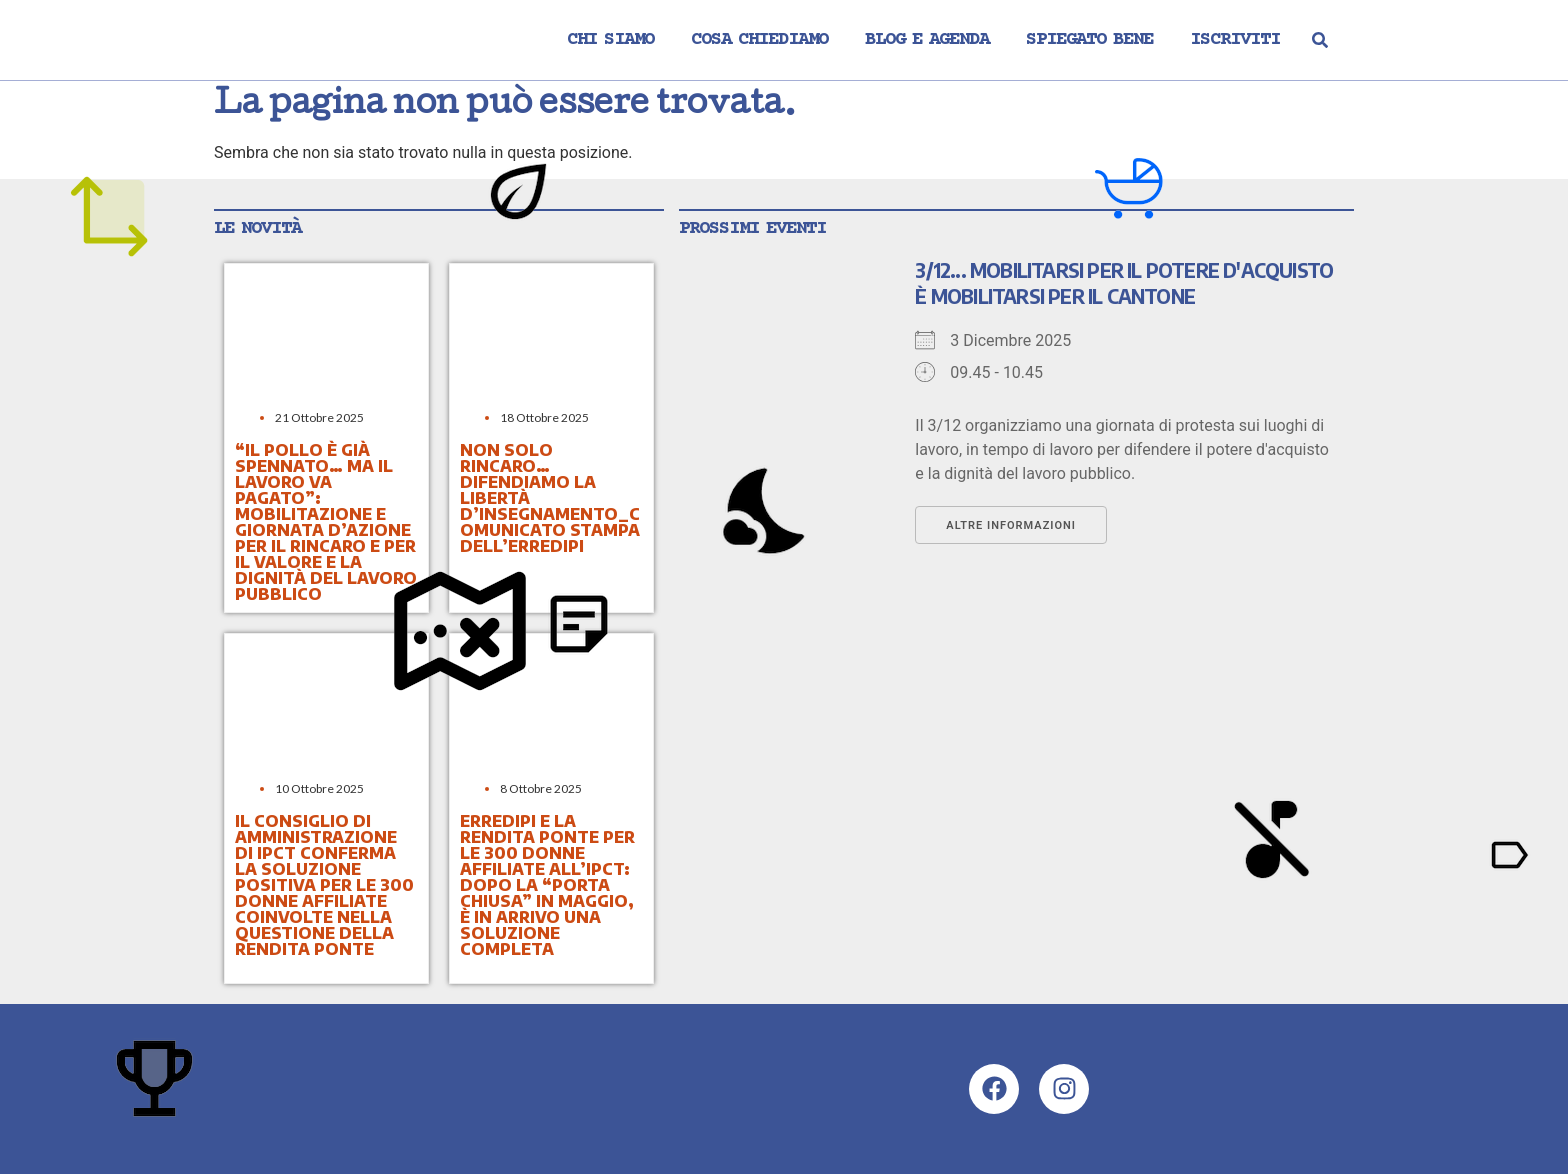  Describe the element at coordinates (770, 510) in the screenshot. I see `toggle dark mode or night theme` at that location.